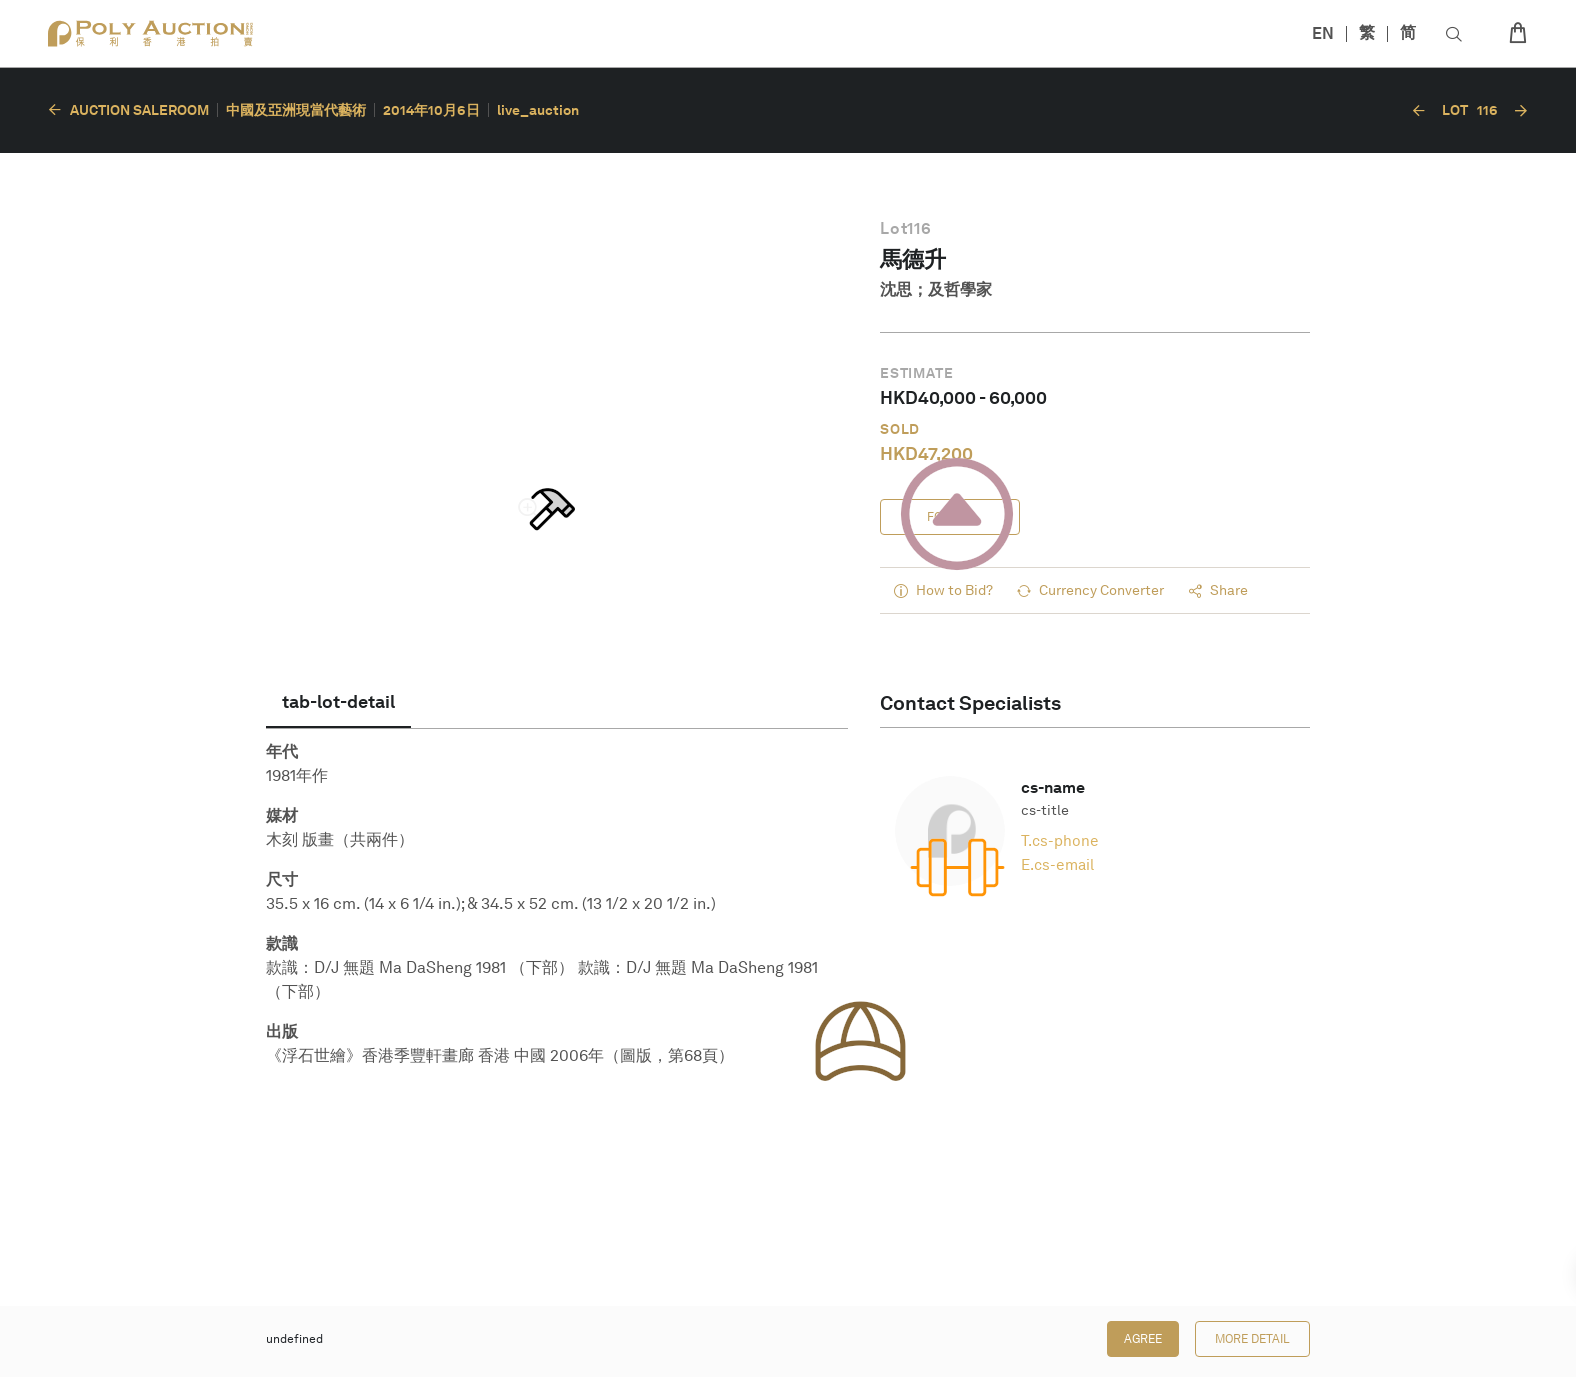  I want to click on access tools or settings, so click(550, 510).